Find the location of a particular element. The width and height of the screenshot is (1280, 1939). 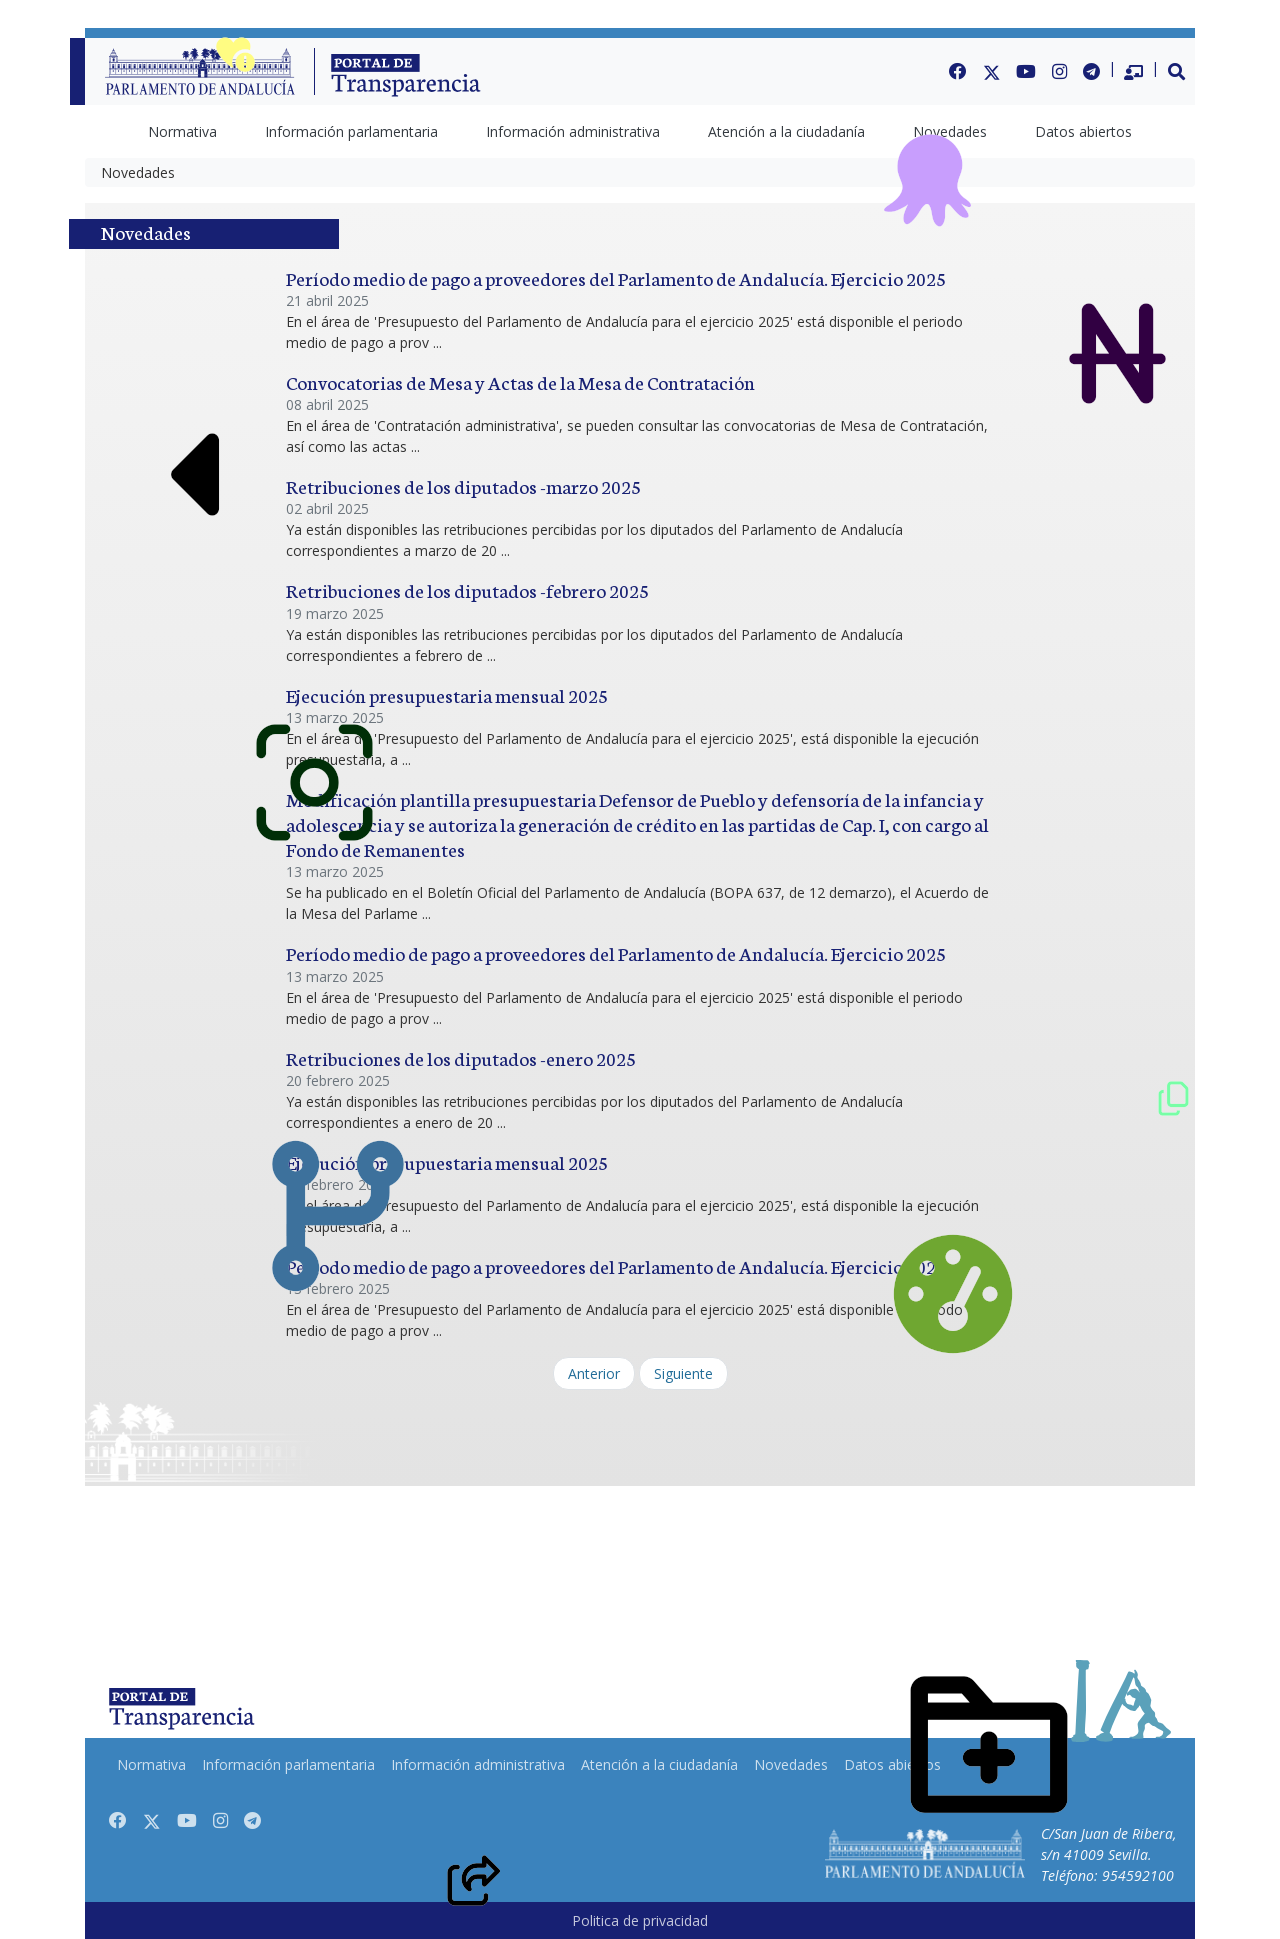

view performance or speed metrics is located at coordinates (953, 1294).